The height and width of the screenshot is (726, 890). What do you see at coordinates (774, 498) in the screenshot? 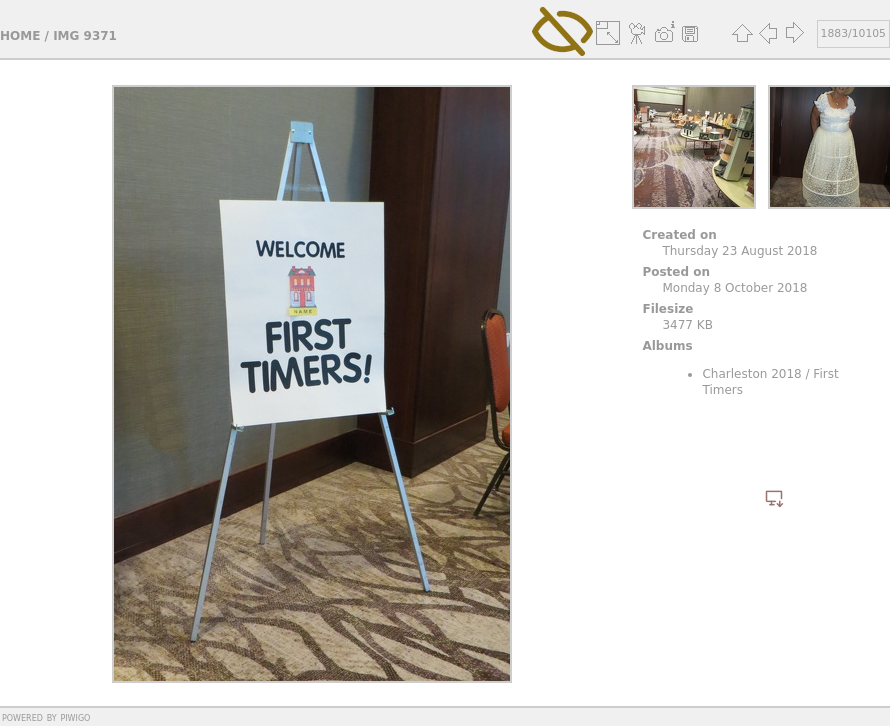
I see `download to desktop computer` at bounding box center [774, 498].